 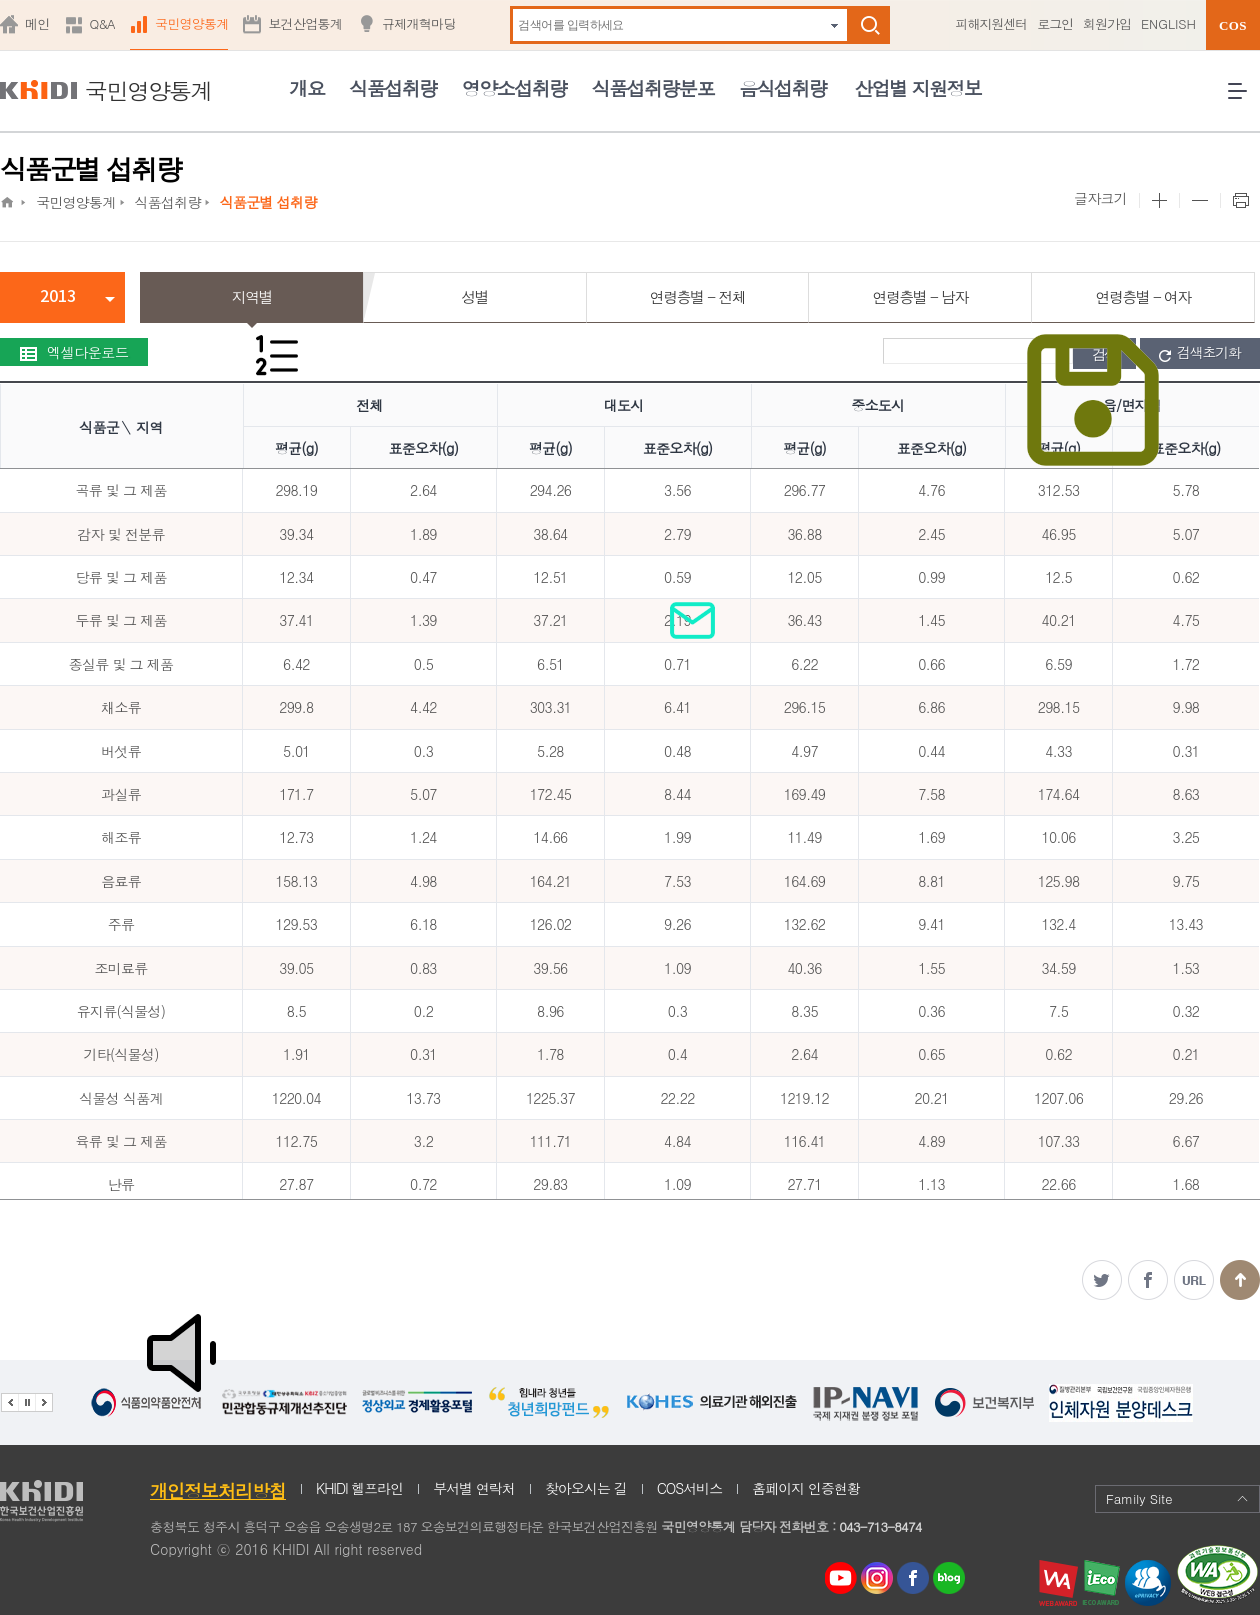 I want to click on create a numbered list, so click(x=277, y=356).